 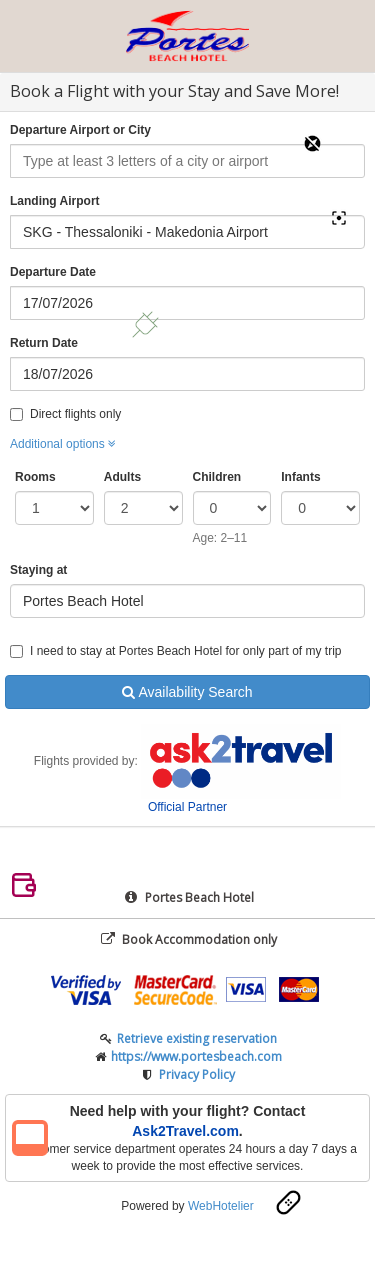 I want to click on disable compass or navigation features, so click(x=312, y=143).